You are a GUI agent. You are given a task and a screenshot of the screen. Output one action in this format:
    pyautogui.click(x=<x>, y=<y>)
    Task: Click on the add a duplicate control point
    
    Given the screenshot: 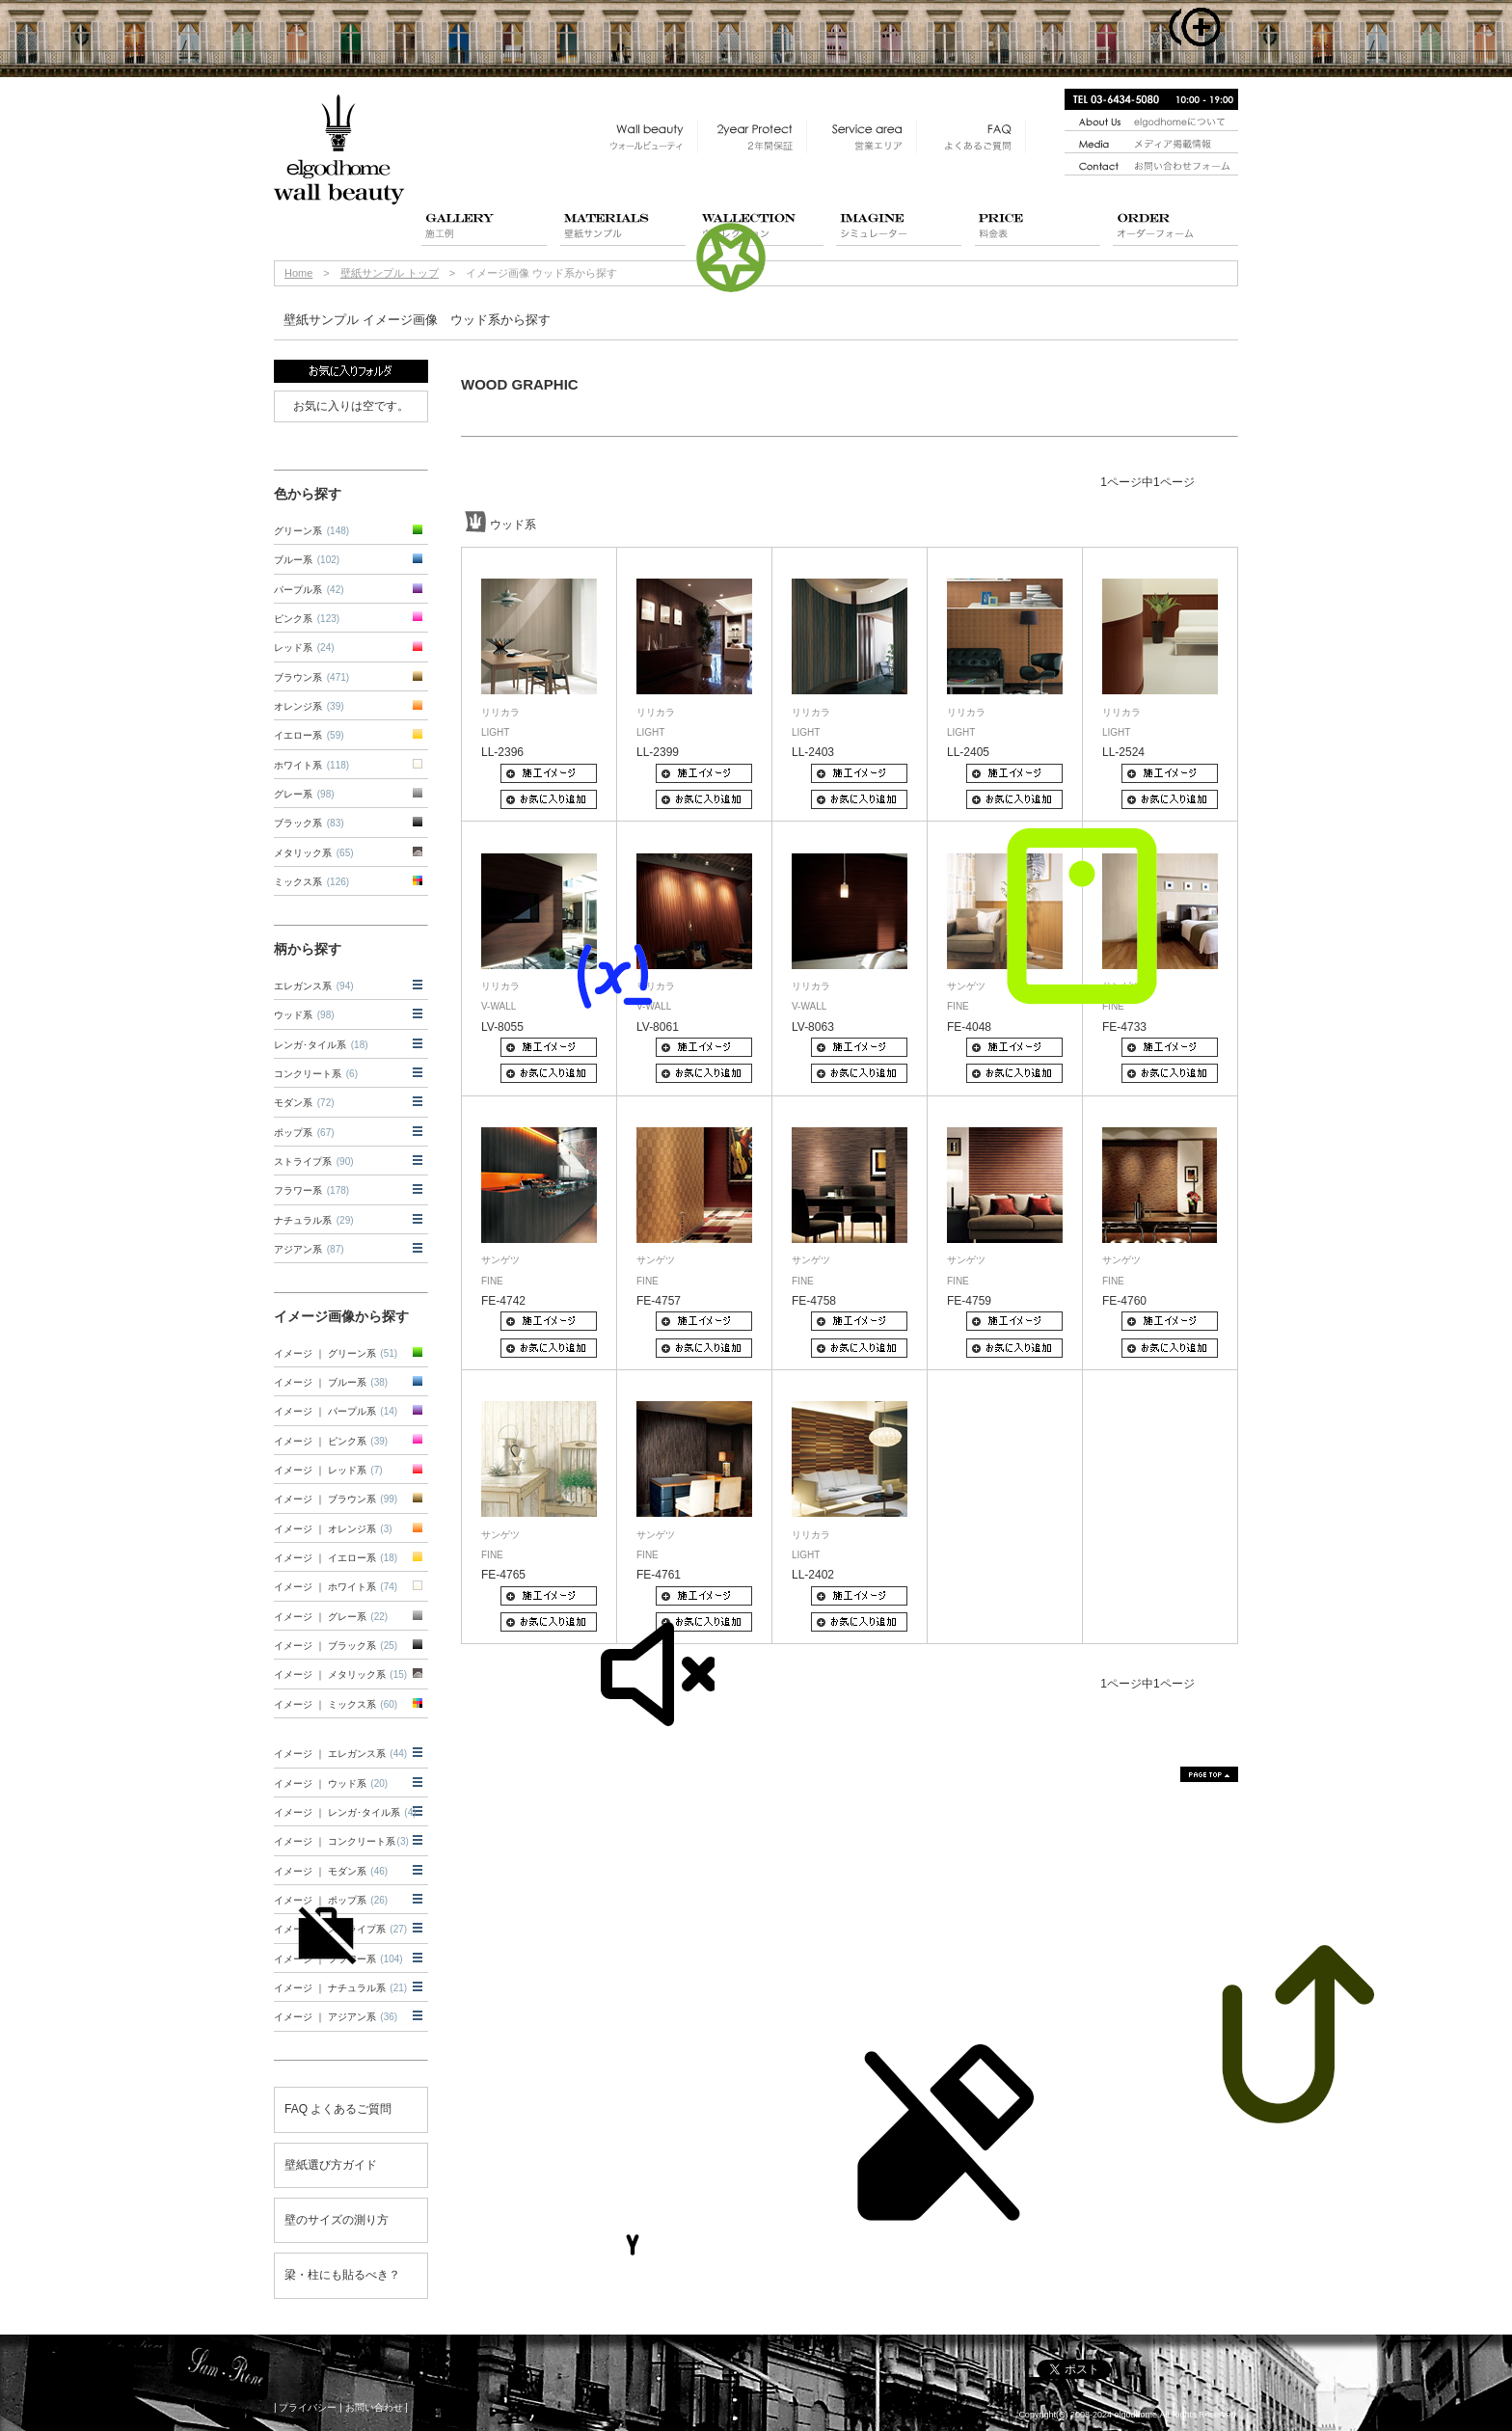 What is the action you would take?
    pyautogui.click(x=1195, y=27)
    